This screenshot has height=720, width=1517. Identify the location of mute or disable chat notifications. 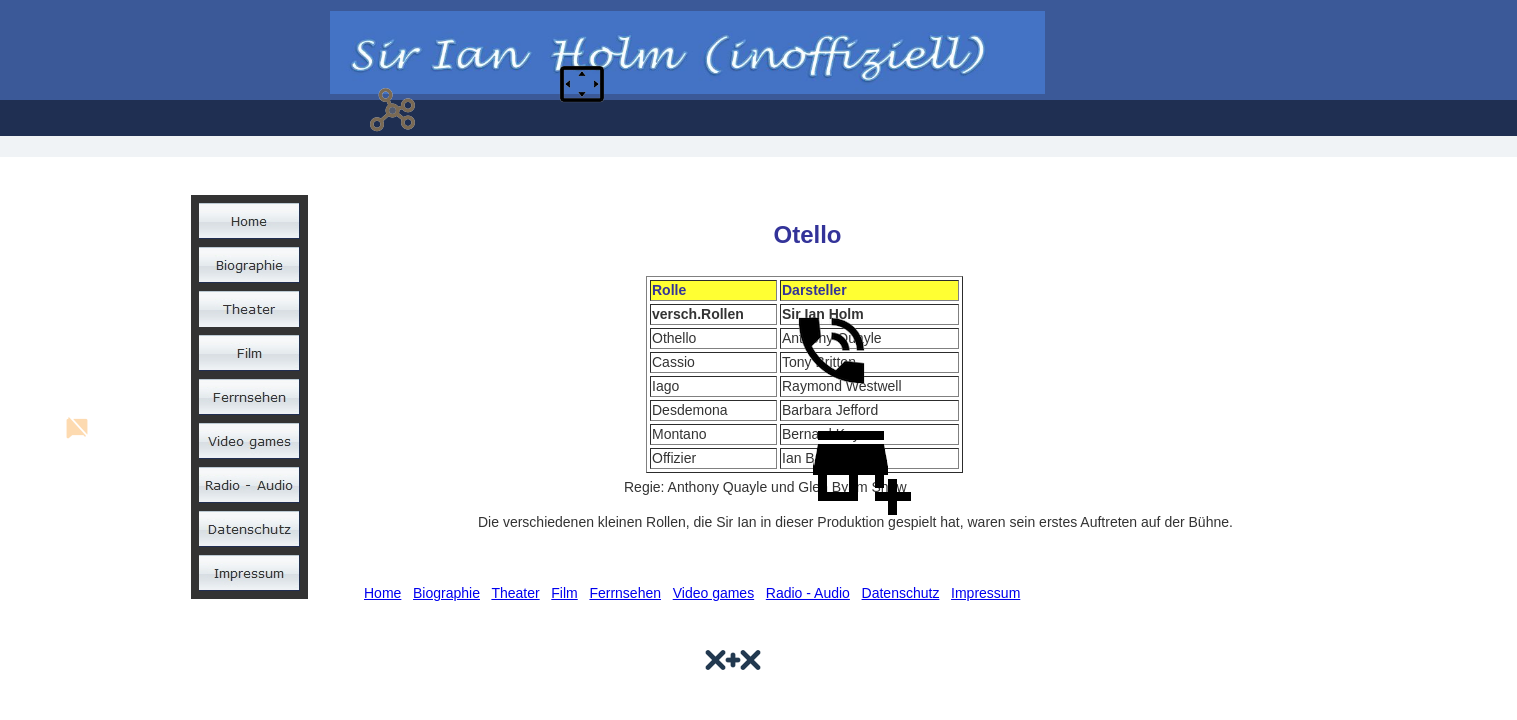
(77, 427).